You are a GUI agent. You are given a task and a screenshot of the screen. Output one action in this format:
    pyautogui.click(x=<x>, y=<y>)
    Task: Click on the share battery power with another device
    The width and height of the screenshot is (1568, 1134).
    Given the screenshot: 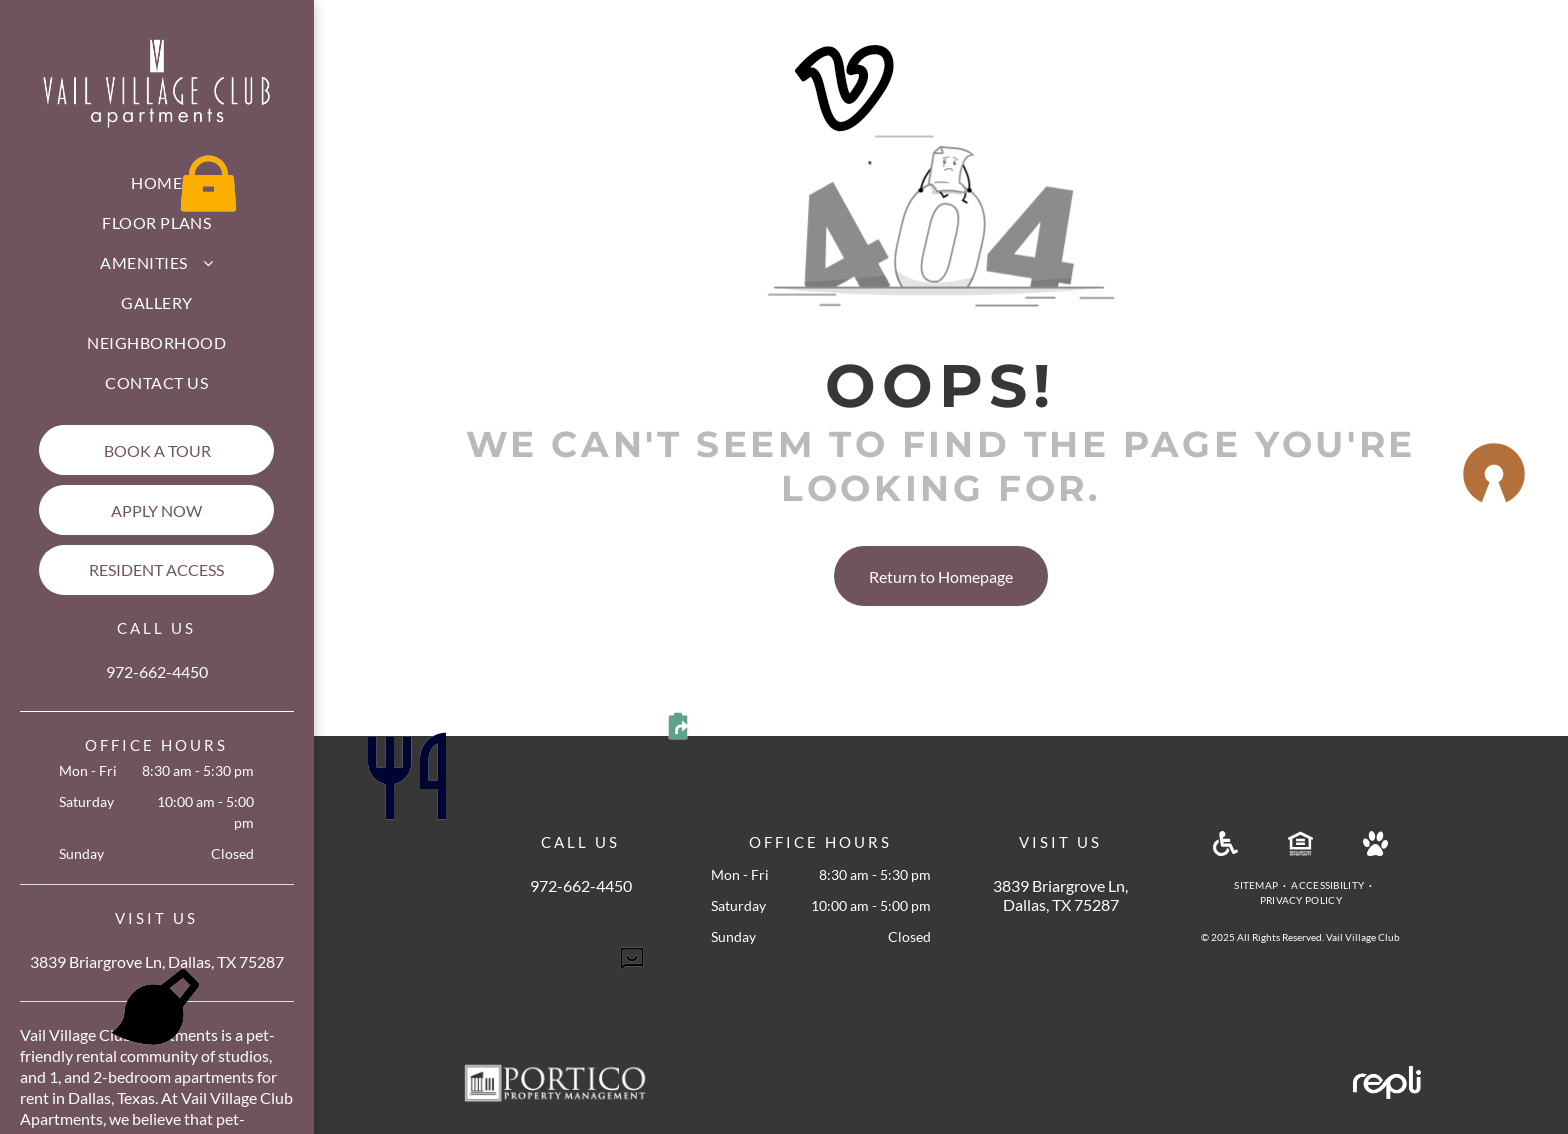 What is the action you would take?
    pyautogui.click(x=678, y=726)
    